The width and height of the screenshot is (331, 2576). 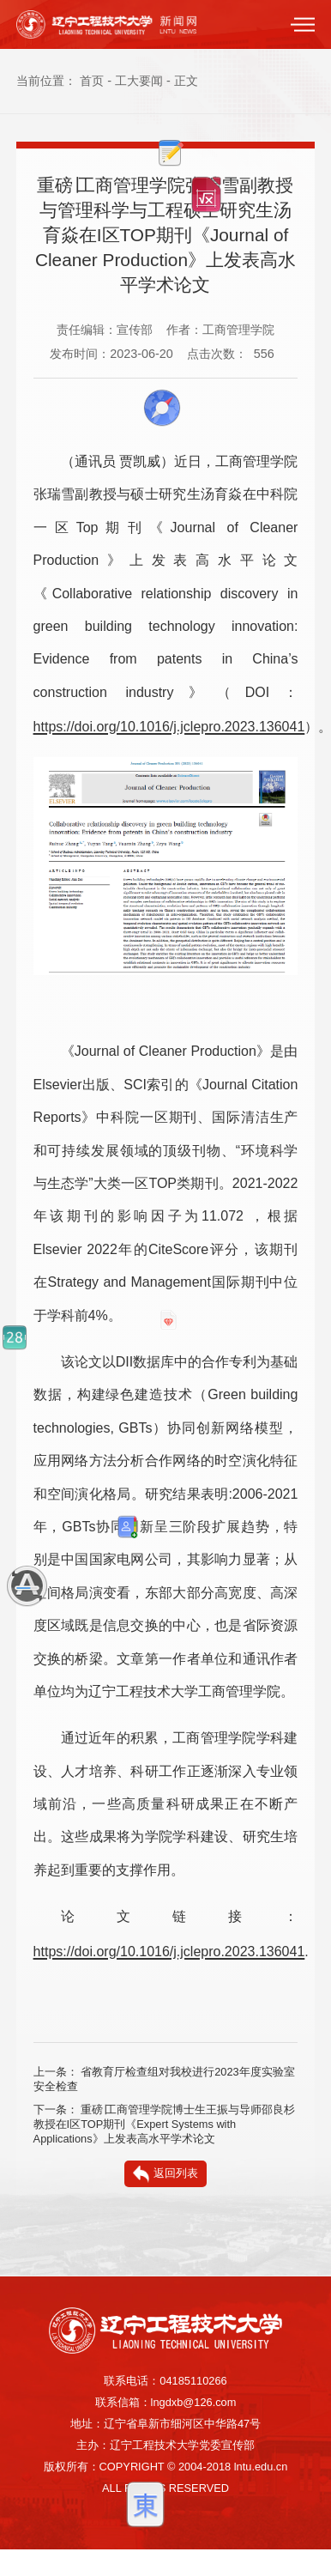 I want to click on open the calendar app, so click(x=15, y=1337).